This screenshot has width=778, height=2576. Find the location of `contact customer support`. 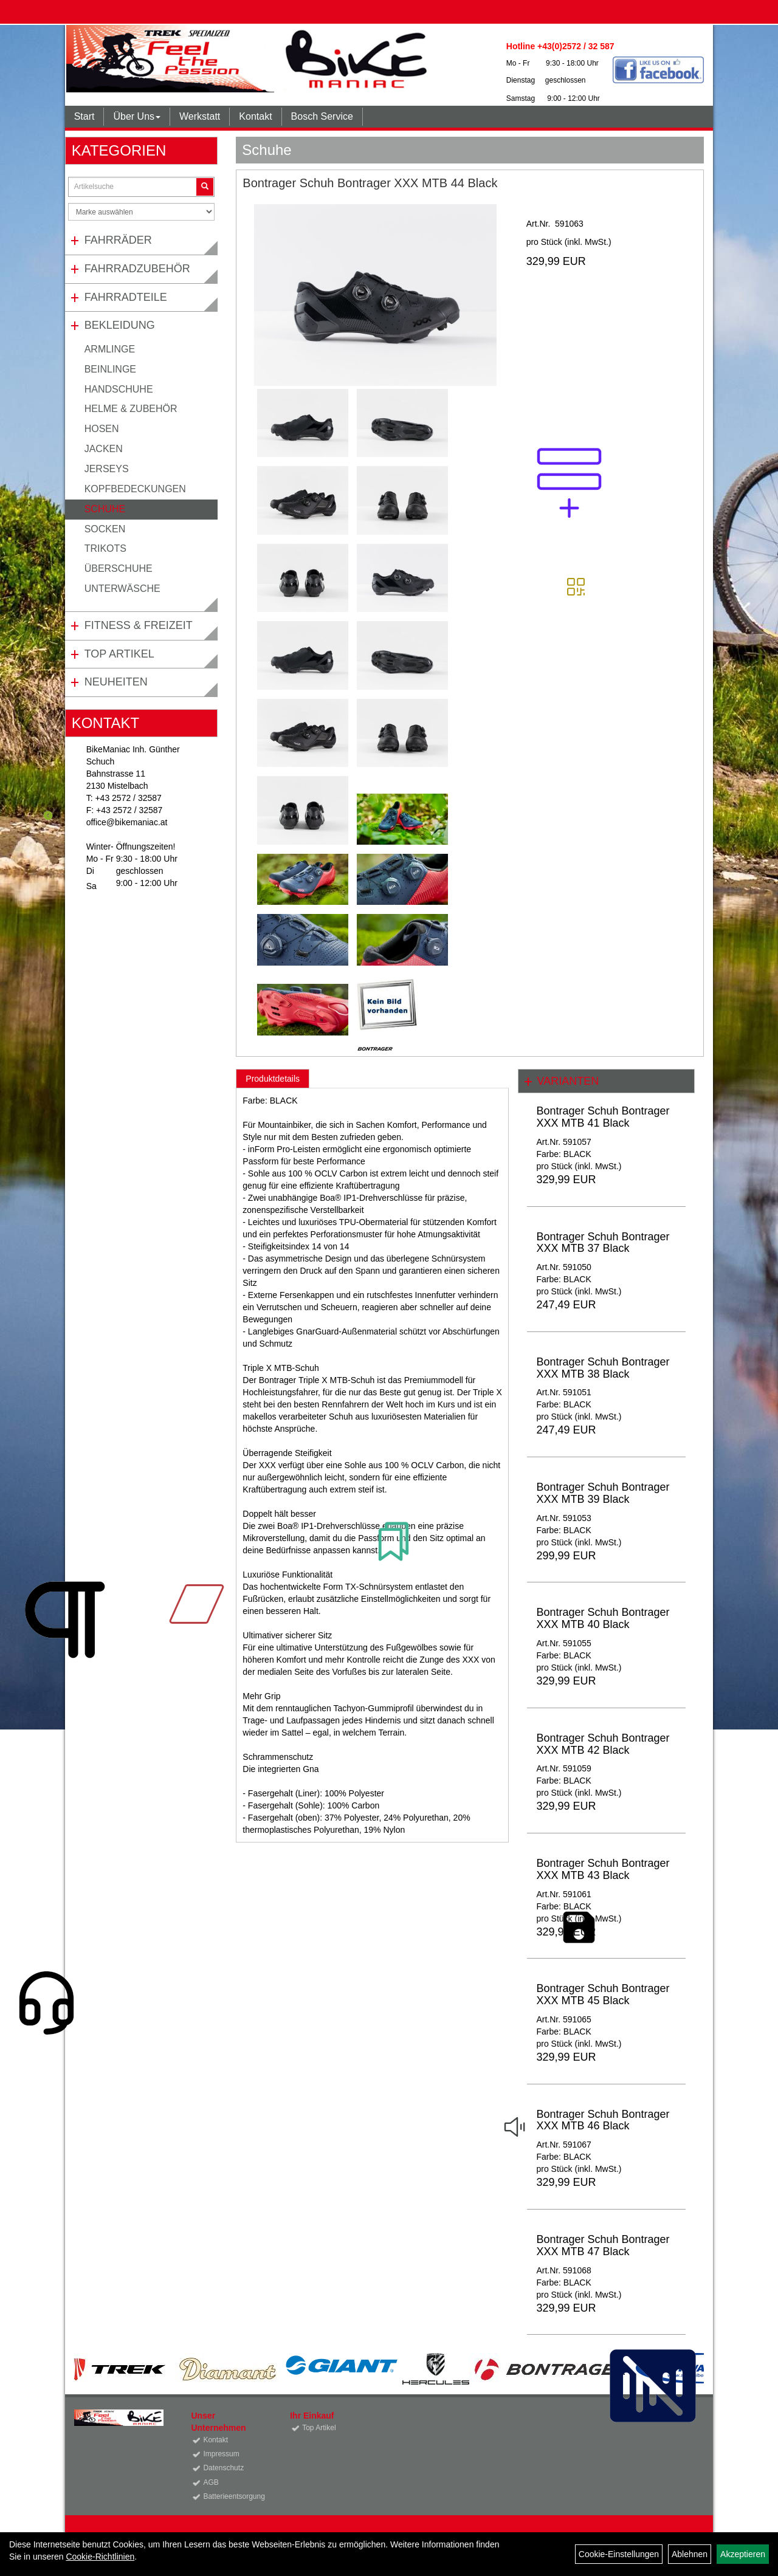

contact customer support is located at coordinates (46, 2001).